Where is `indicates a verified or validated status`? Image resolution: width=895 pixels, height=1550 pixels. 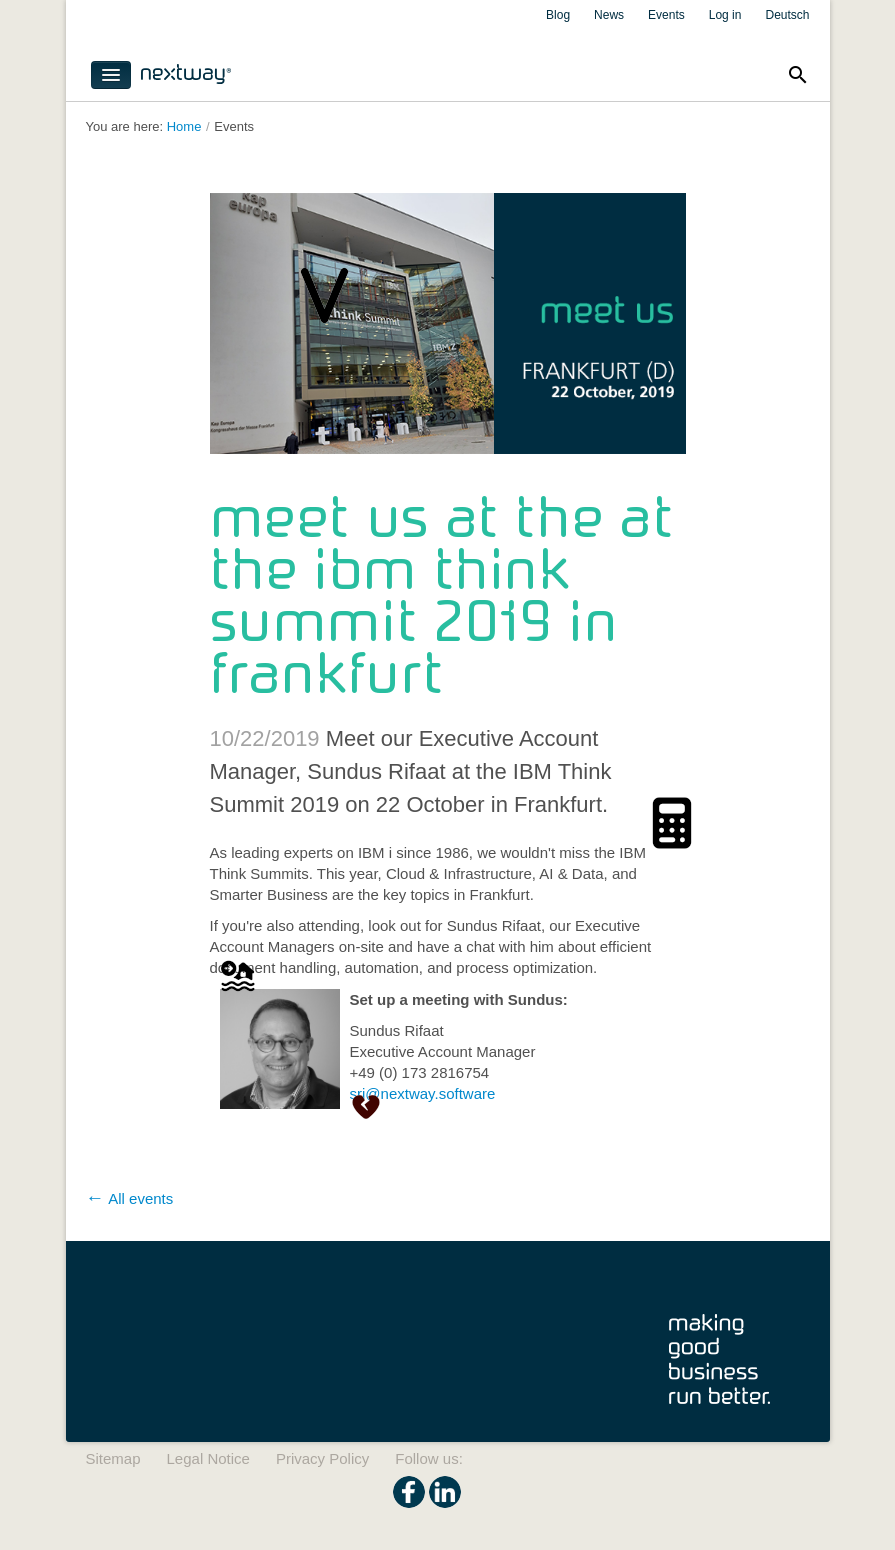 indicates a verified or validated status is located at coordinates (324, 295).